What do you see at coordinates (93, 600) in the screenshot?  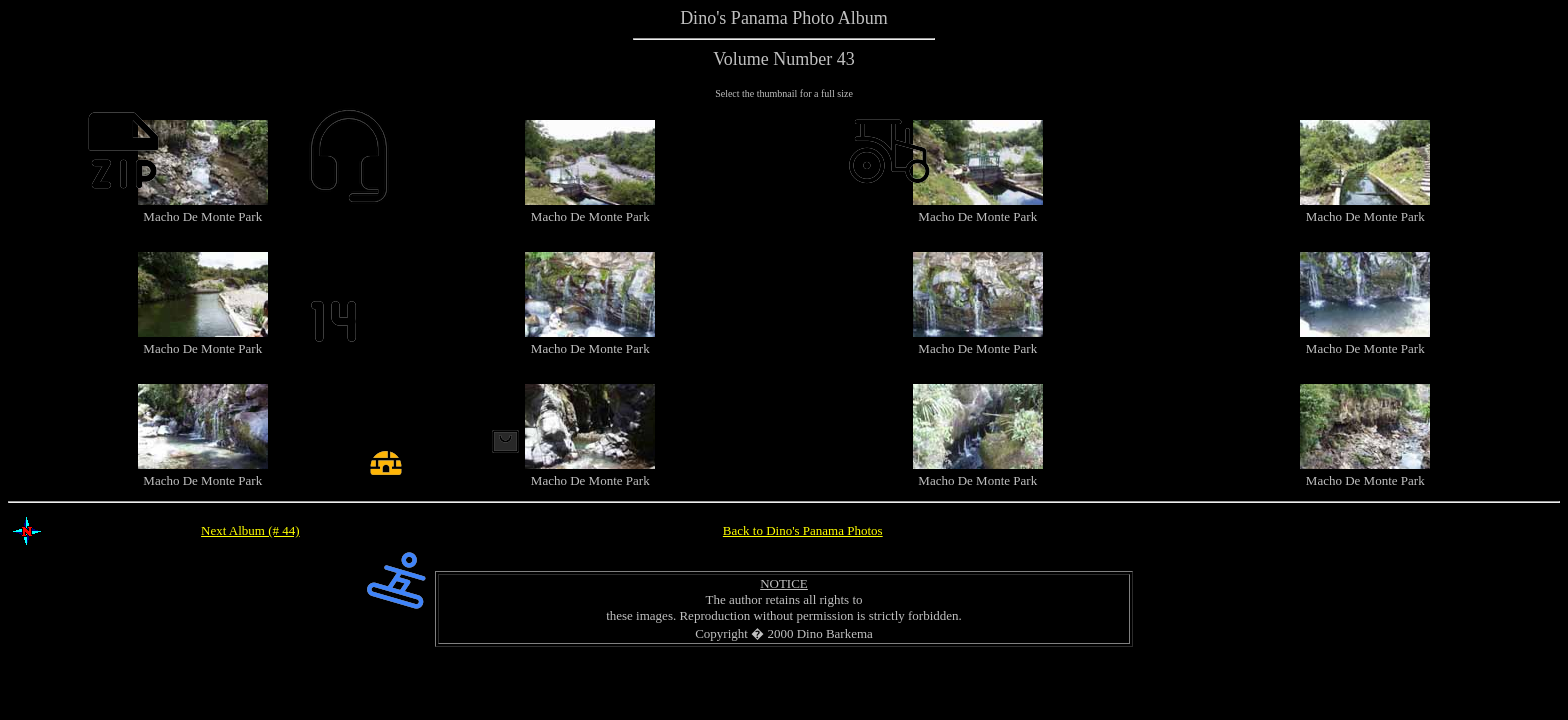 I see `open navigation menu` at bounding box center [93, 600].